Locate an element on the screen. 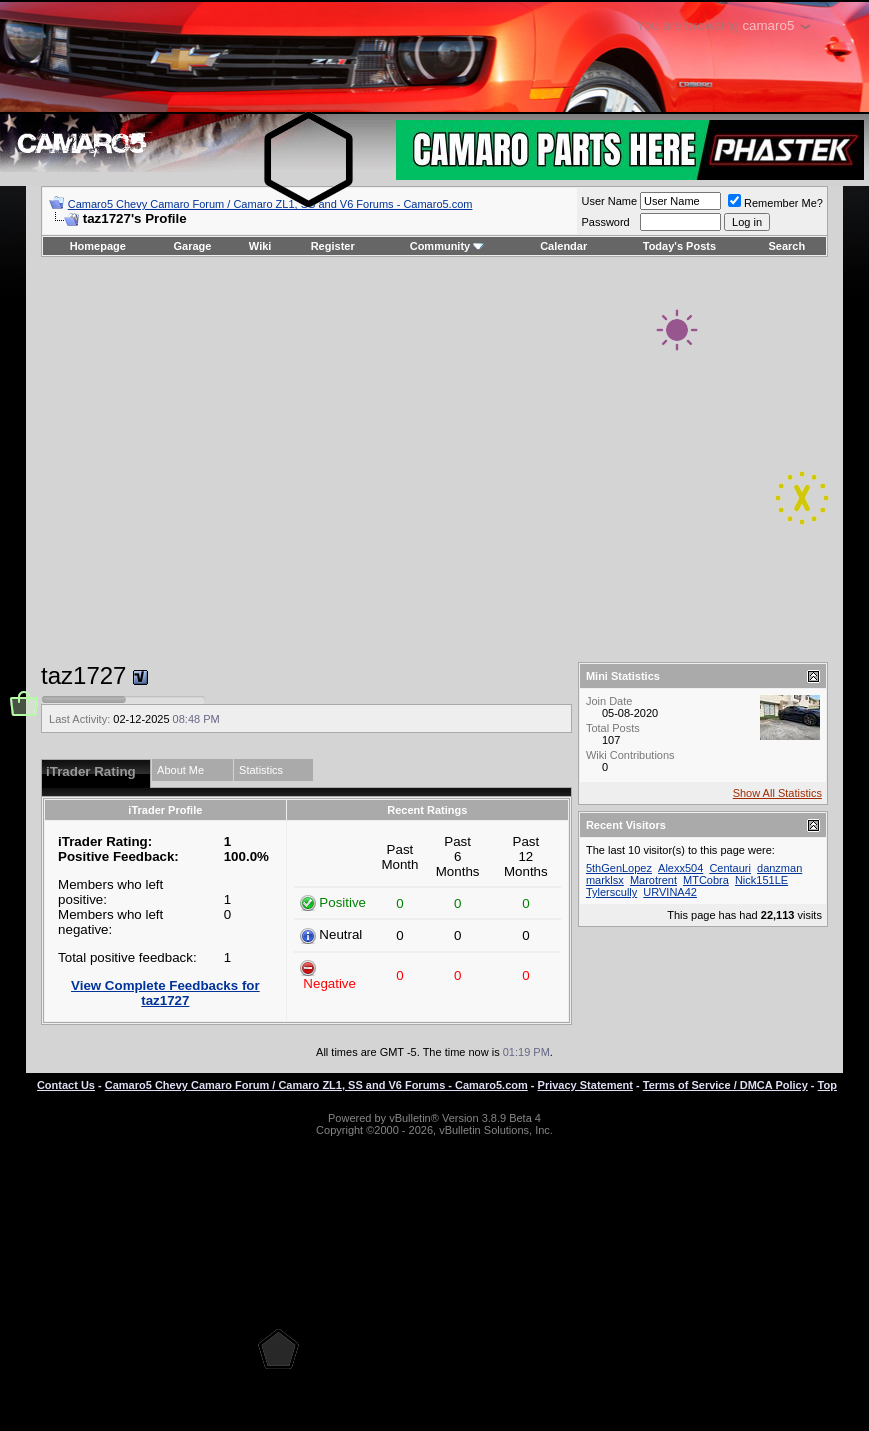 The image size is (869, 1431). switch to light mode is located at coordinates (677, 330).